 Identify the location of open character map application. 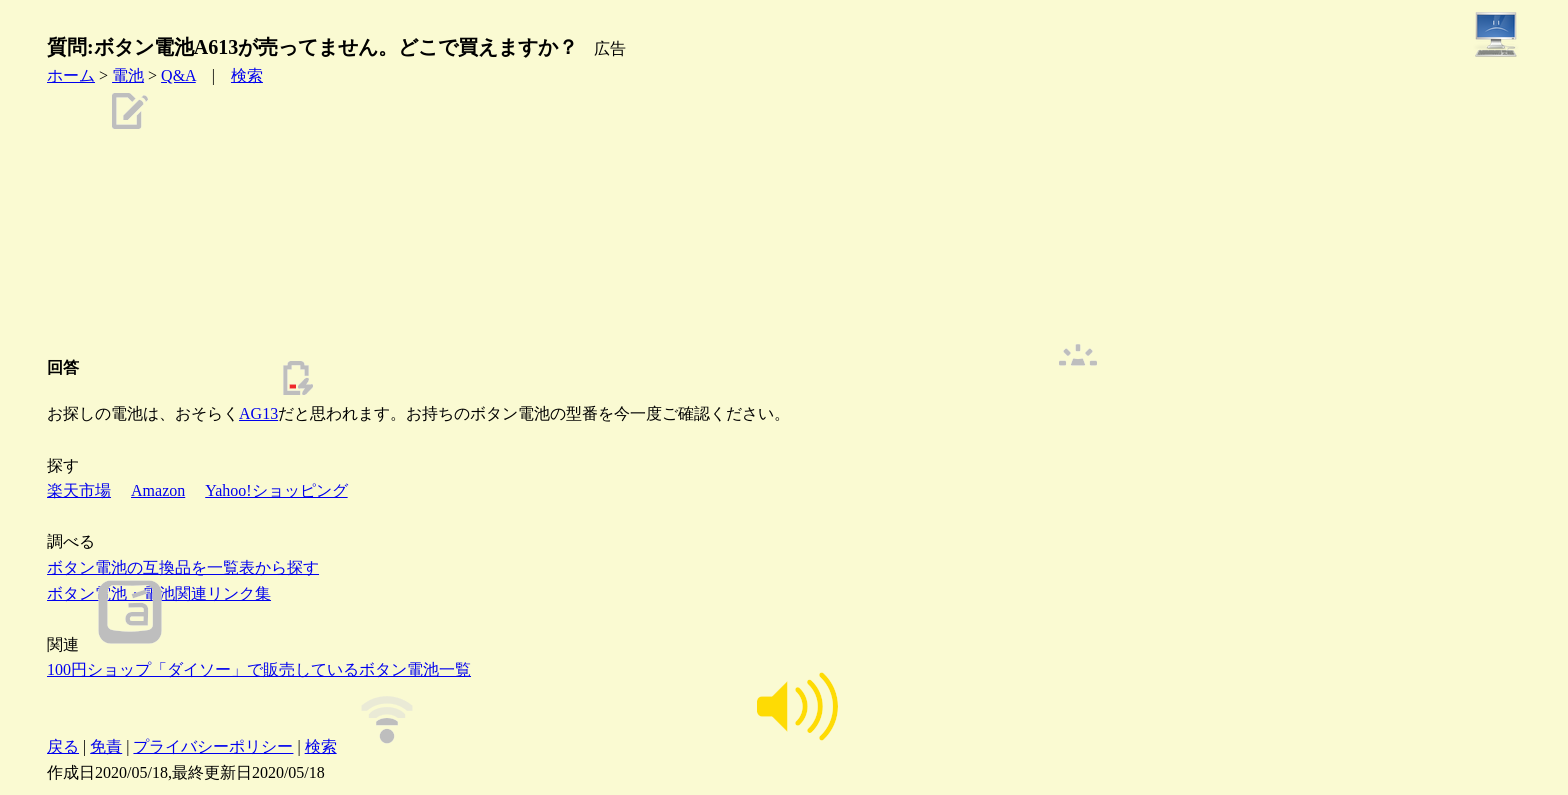
(130, 612).